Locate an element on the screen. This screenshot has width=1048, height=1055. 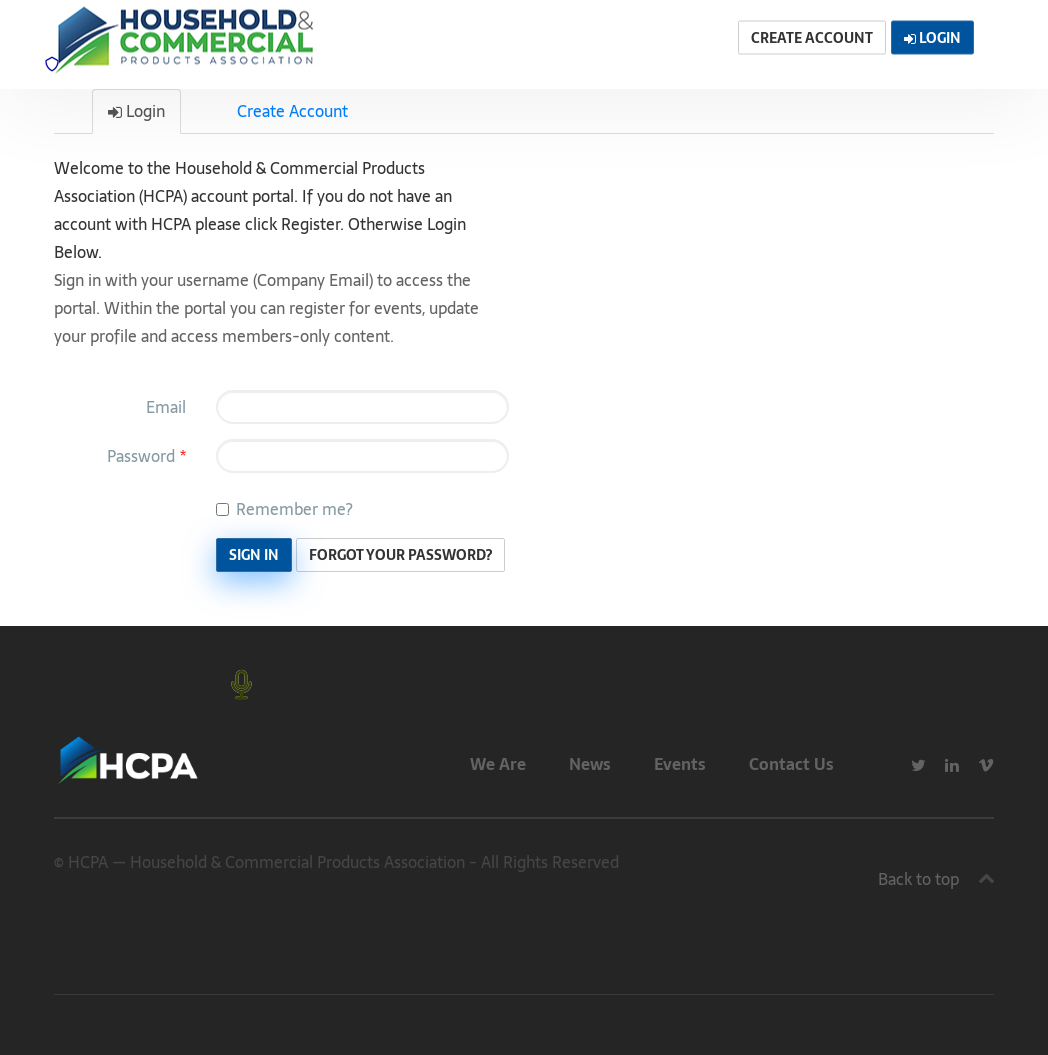
tap to use voice input is located at coordinates (241, 684).